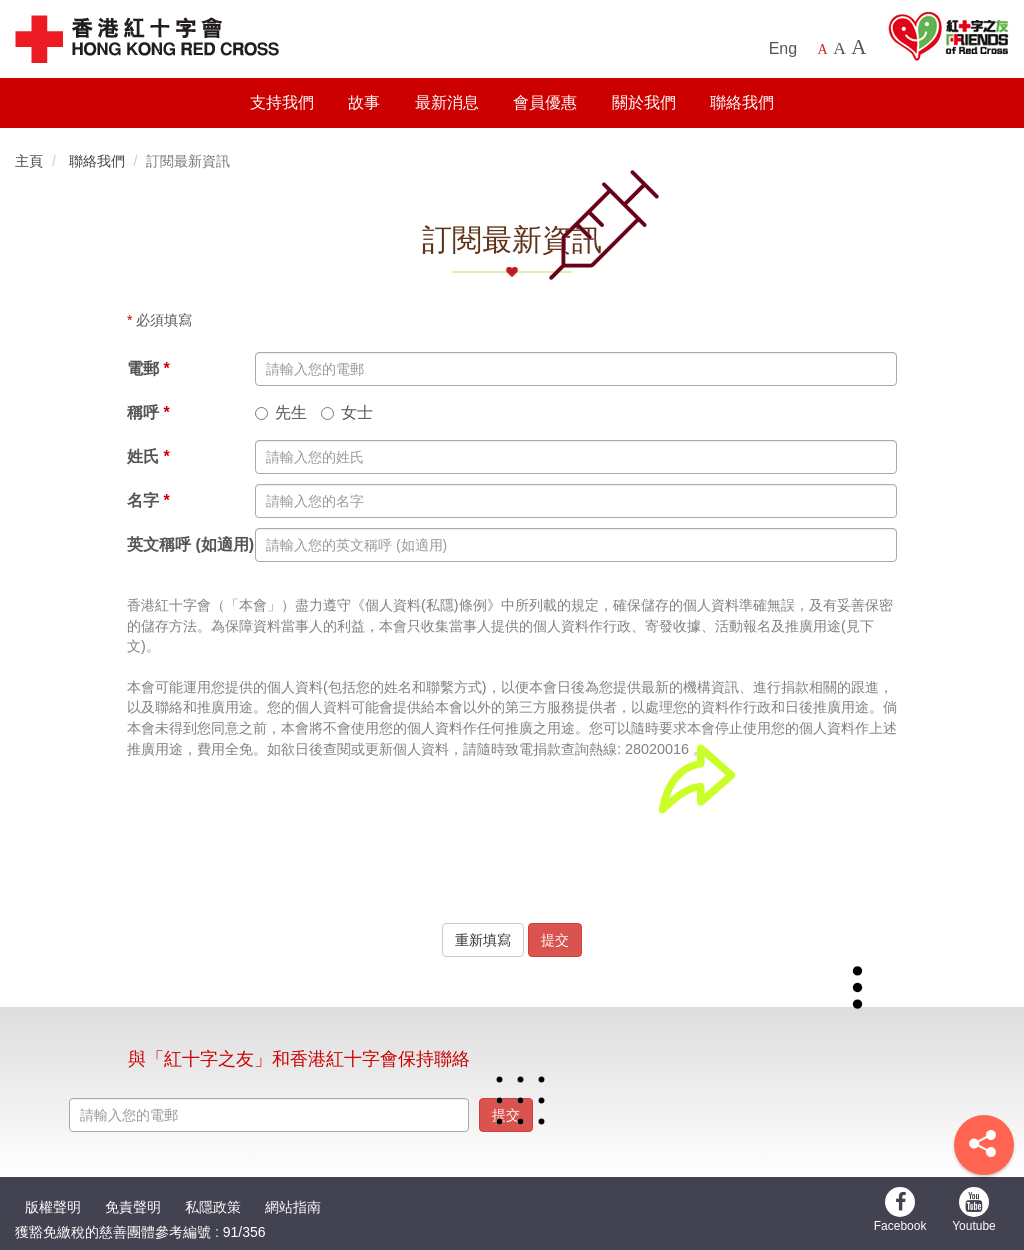 The width and height of the screenshot is (1024, 1250). I want to click on open app drawer or launcher, so click(520, 1100).